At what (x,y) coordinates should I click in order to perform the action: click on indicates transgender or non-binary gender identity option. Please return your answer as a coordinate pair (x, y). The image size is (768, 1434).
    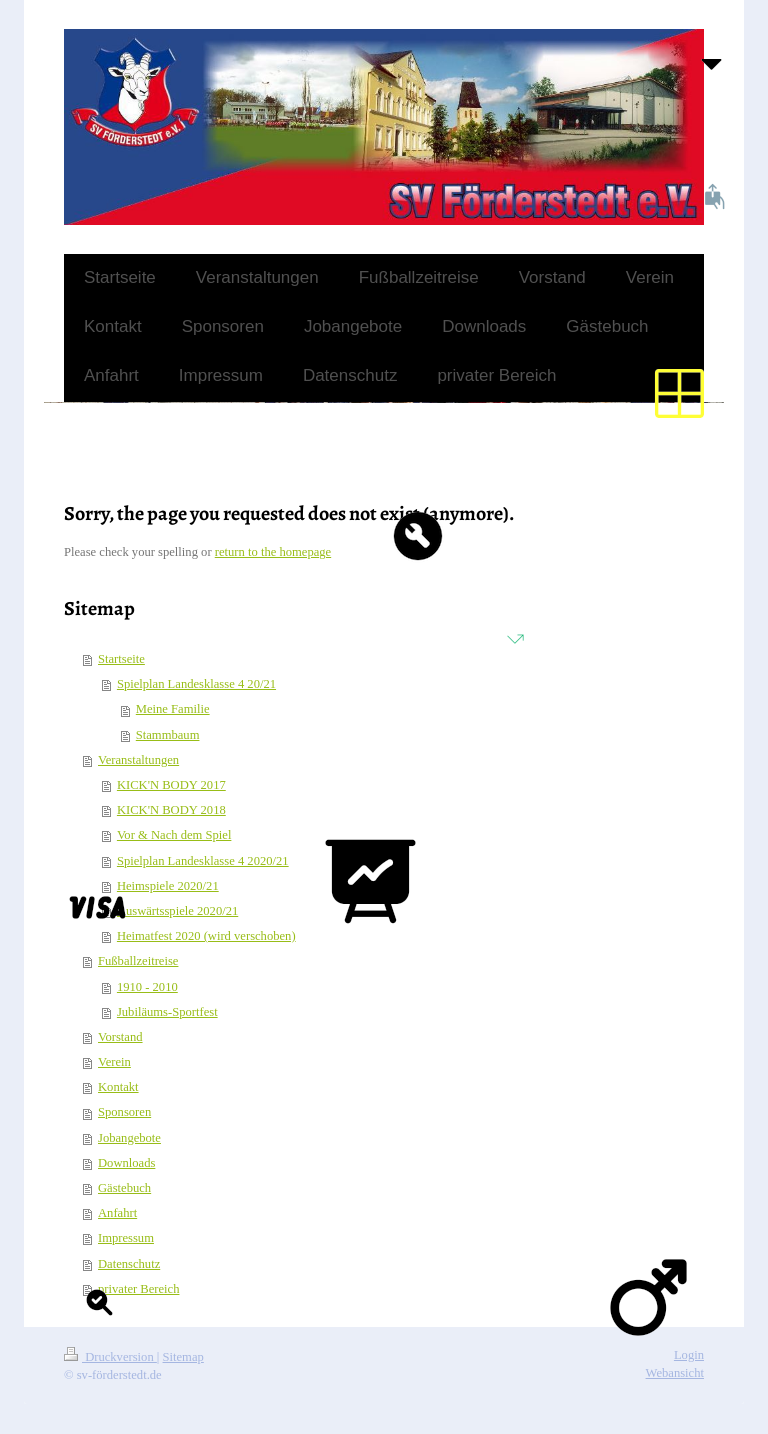
    Looking at the image, I should click on (650, 1296).